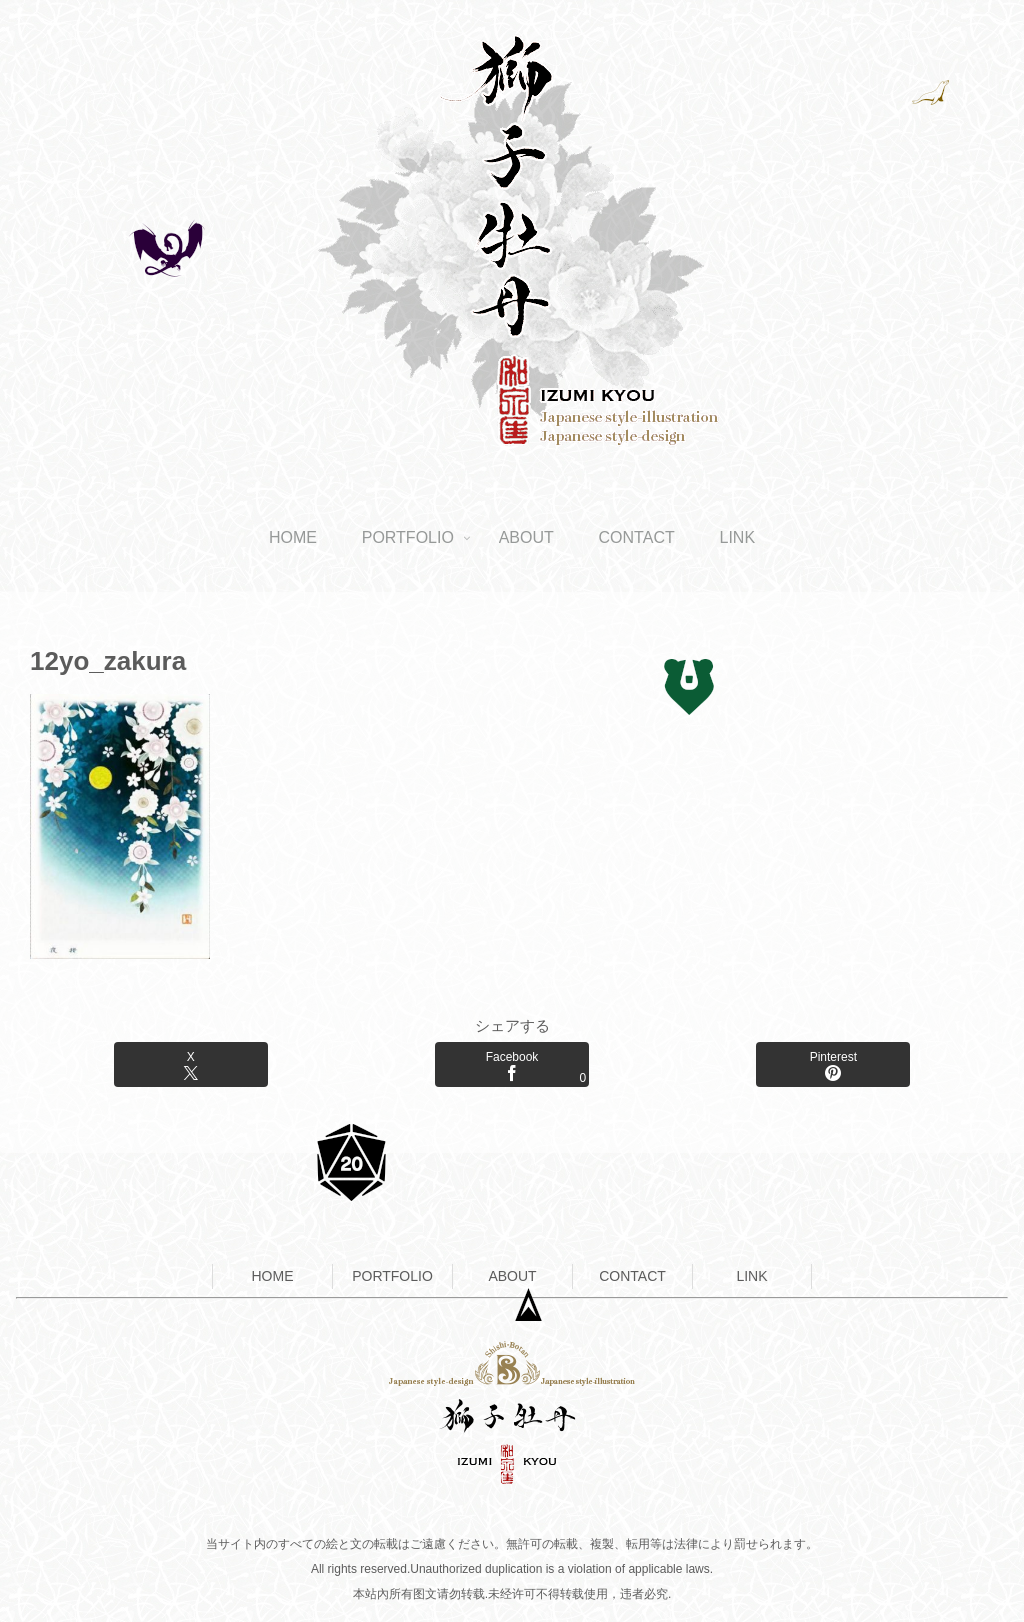 Image resolution: width=1024 pixels, height=1622 pixels. I want to click on mariadb foundation logo, so click(930, 92).